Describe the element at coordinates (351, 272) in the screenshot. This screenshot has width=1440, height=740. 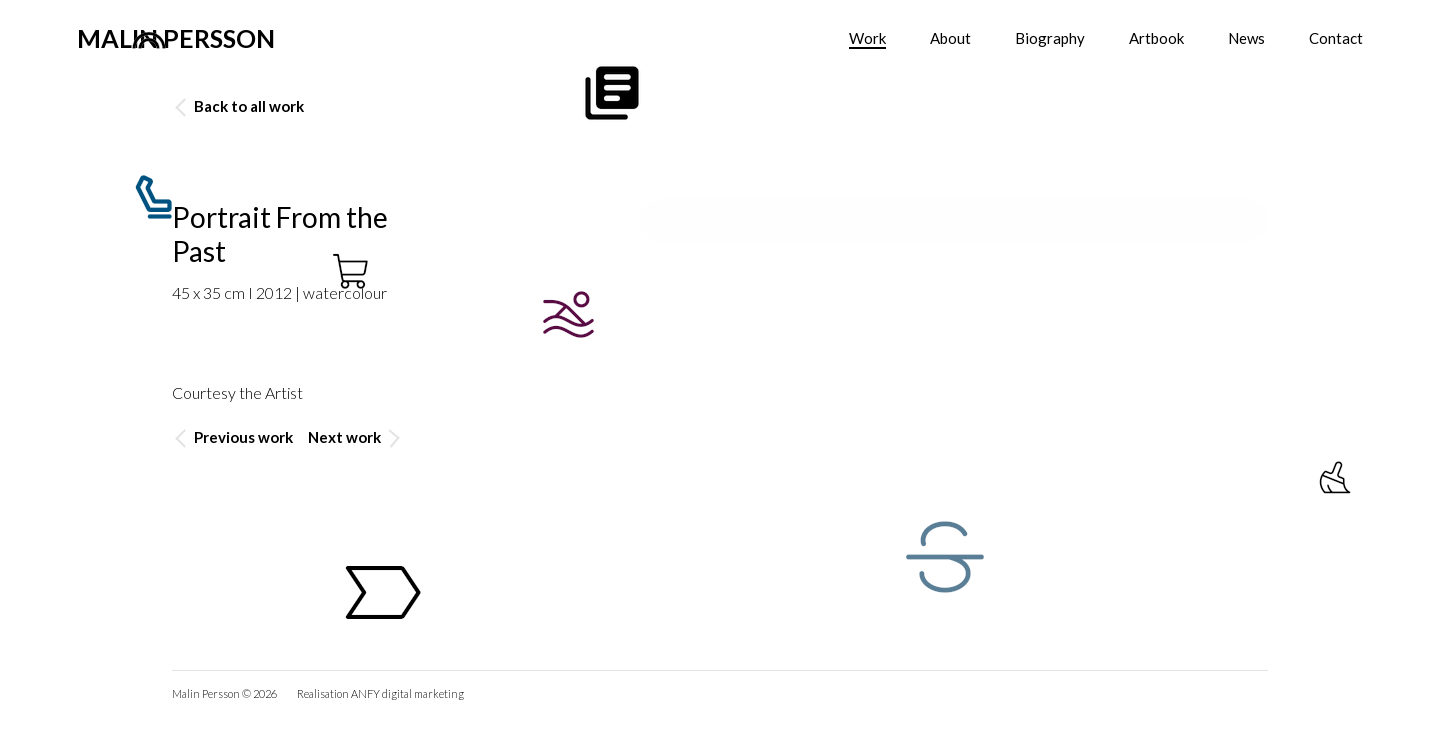
I see `view your shopping cart` at that location.